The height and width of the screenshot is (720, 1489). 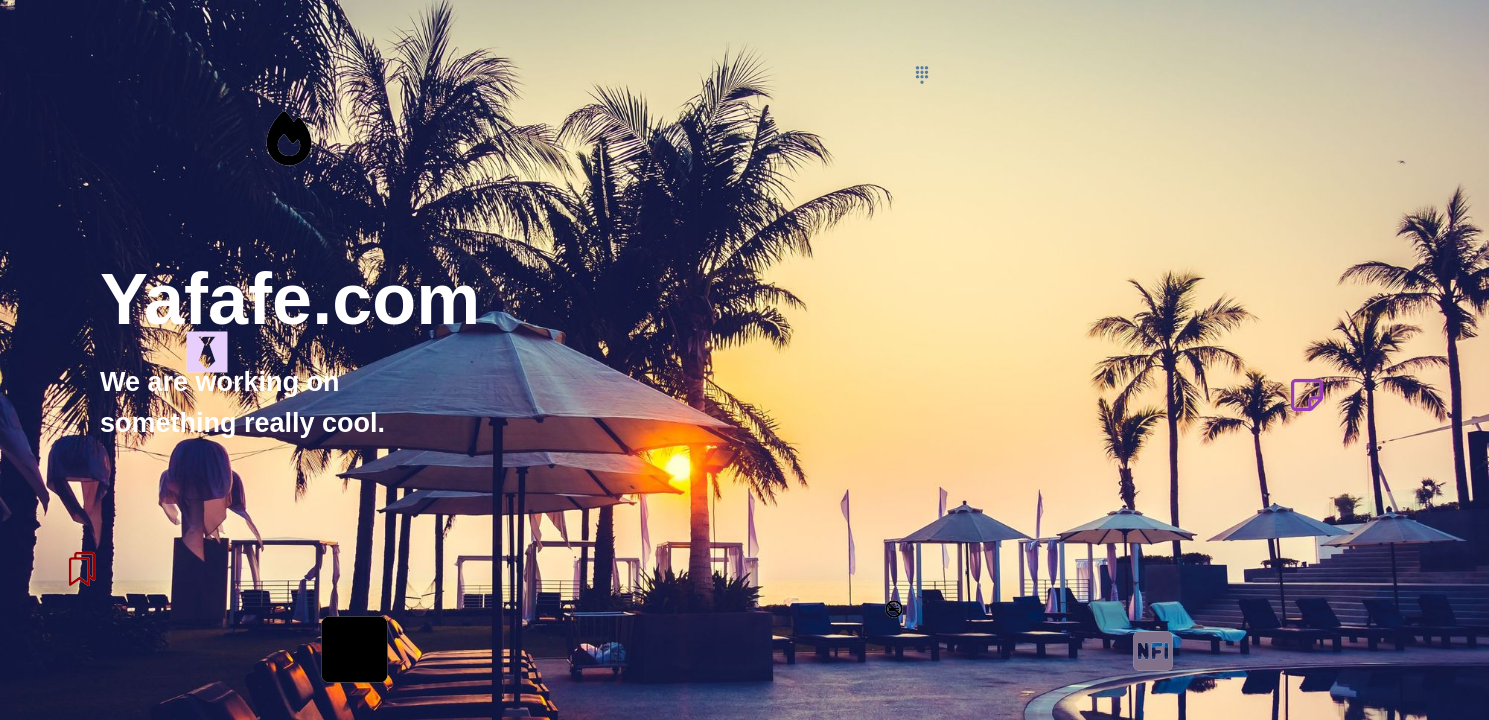 I want to click on a filled checkbox or selected state, so click(x=354, y=649).